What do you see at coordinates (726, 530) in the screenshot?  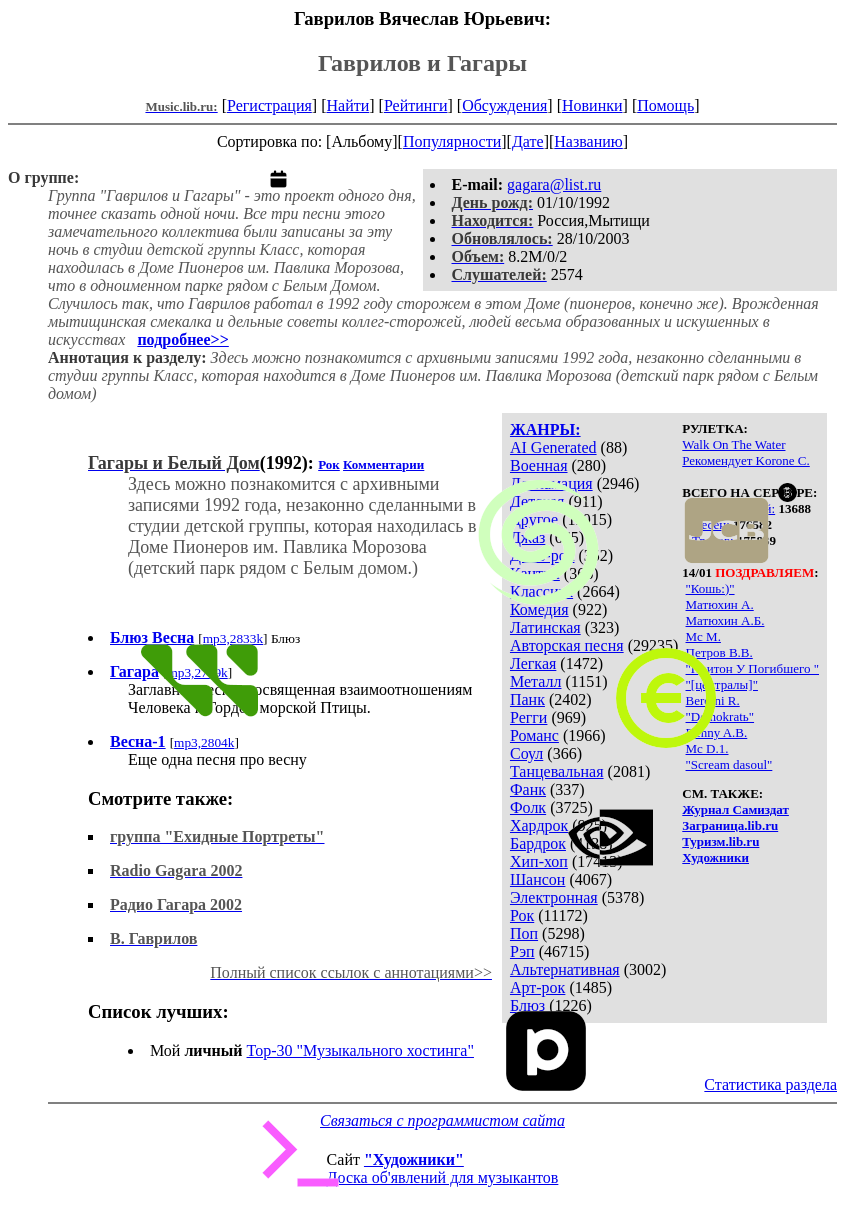 I see `pay with JCB credit card` at bounding box center [726, 530].